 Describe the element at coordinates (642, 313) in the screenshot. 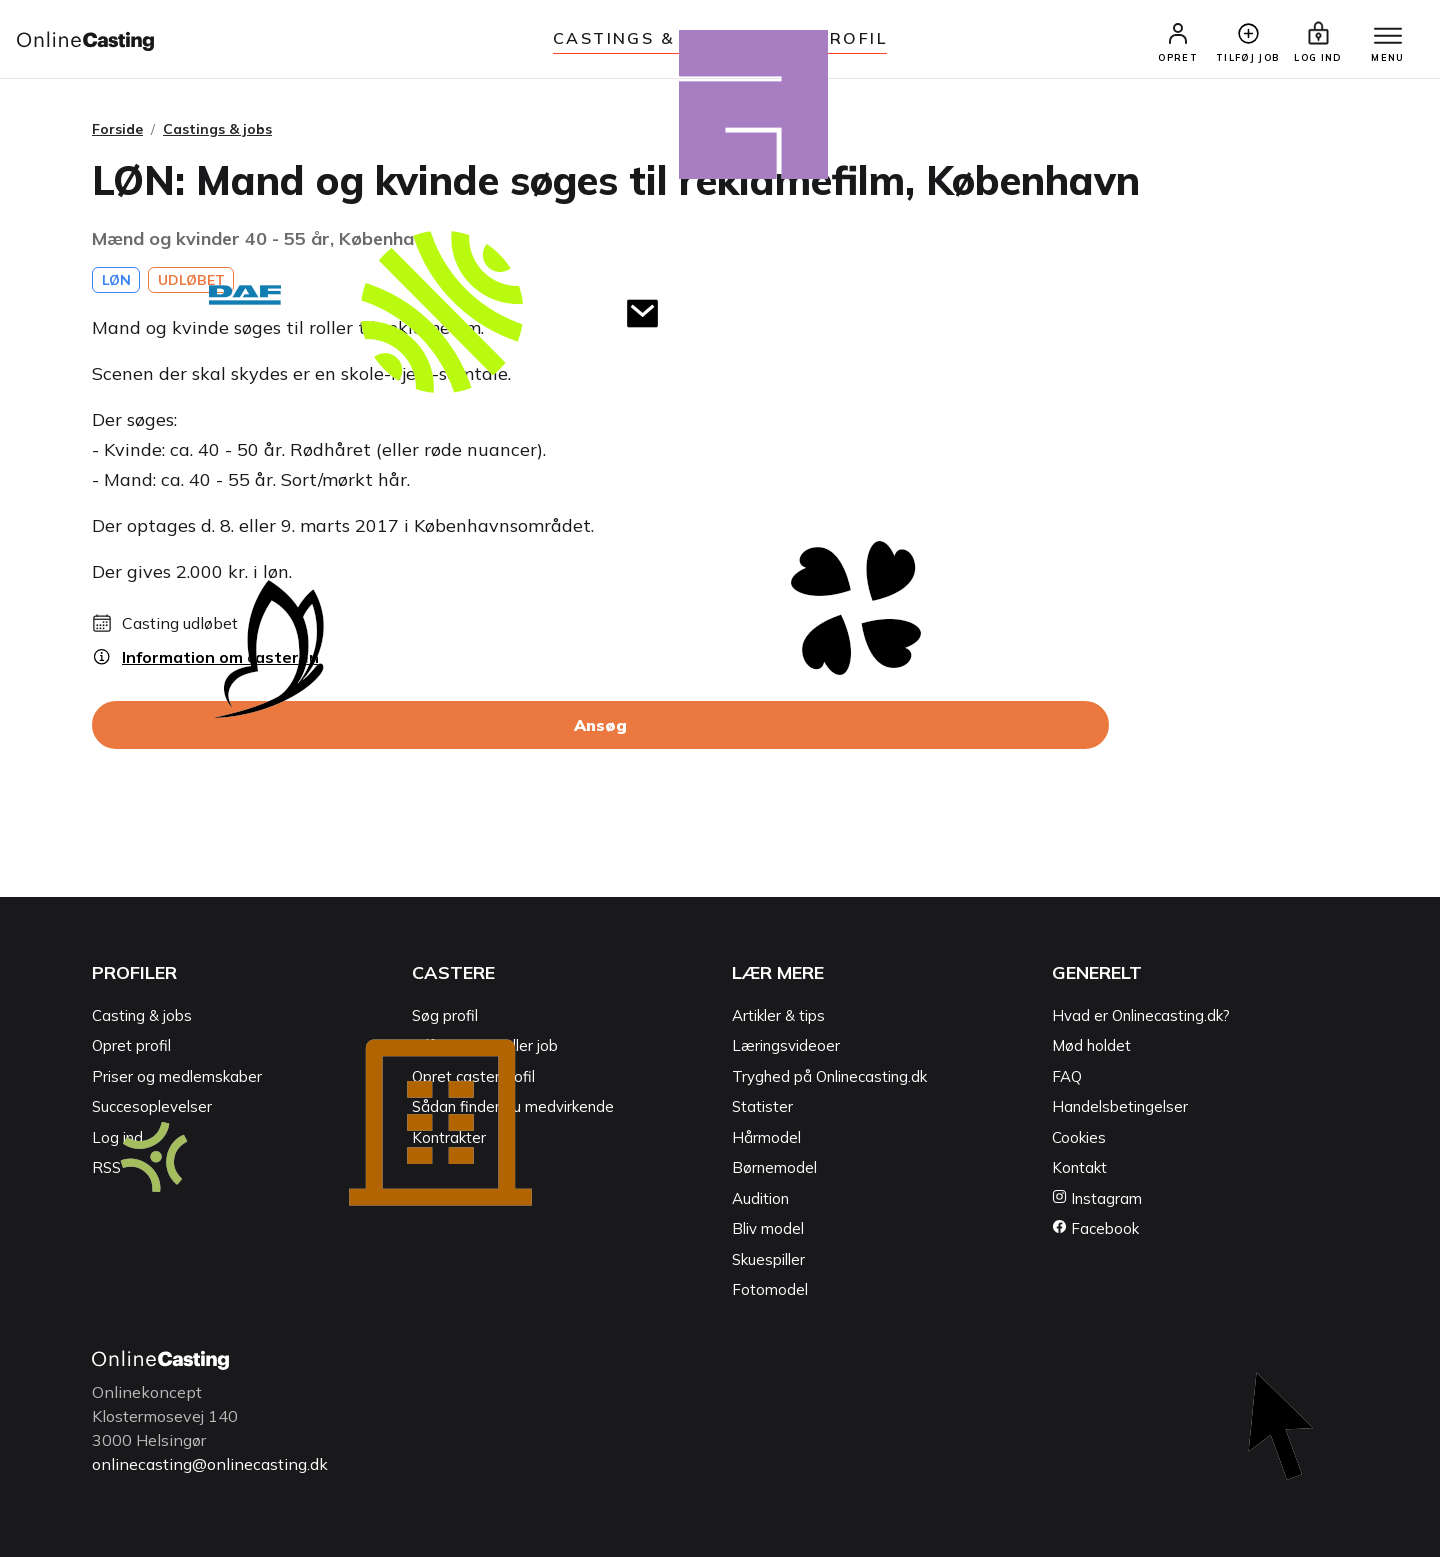

I see `open your email inbox` at that location.